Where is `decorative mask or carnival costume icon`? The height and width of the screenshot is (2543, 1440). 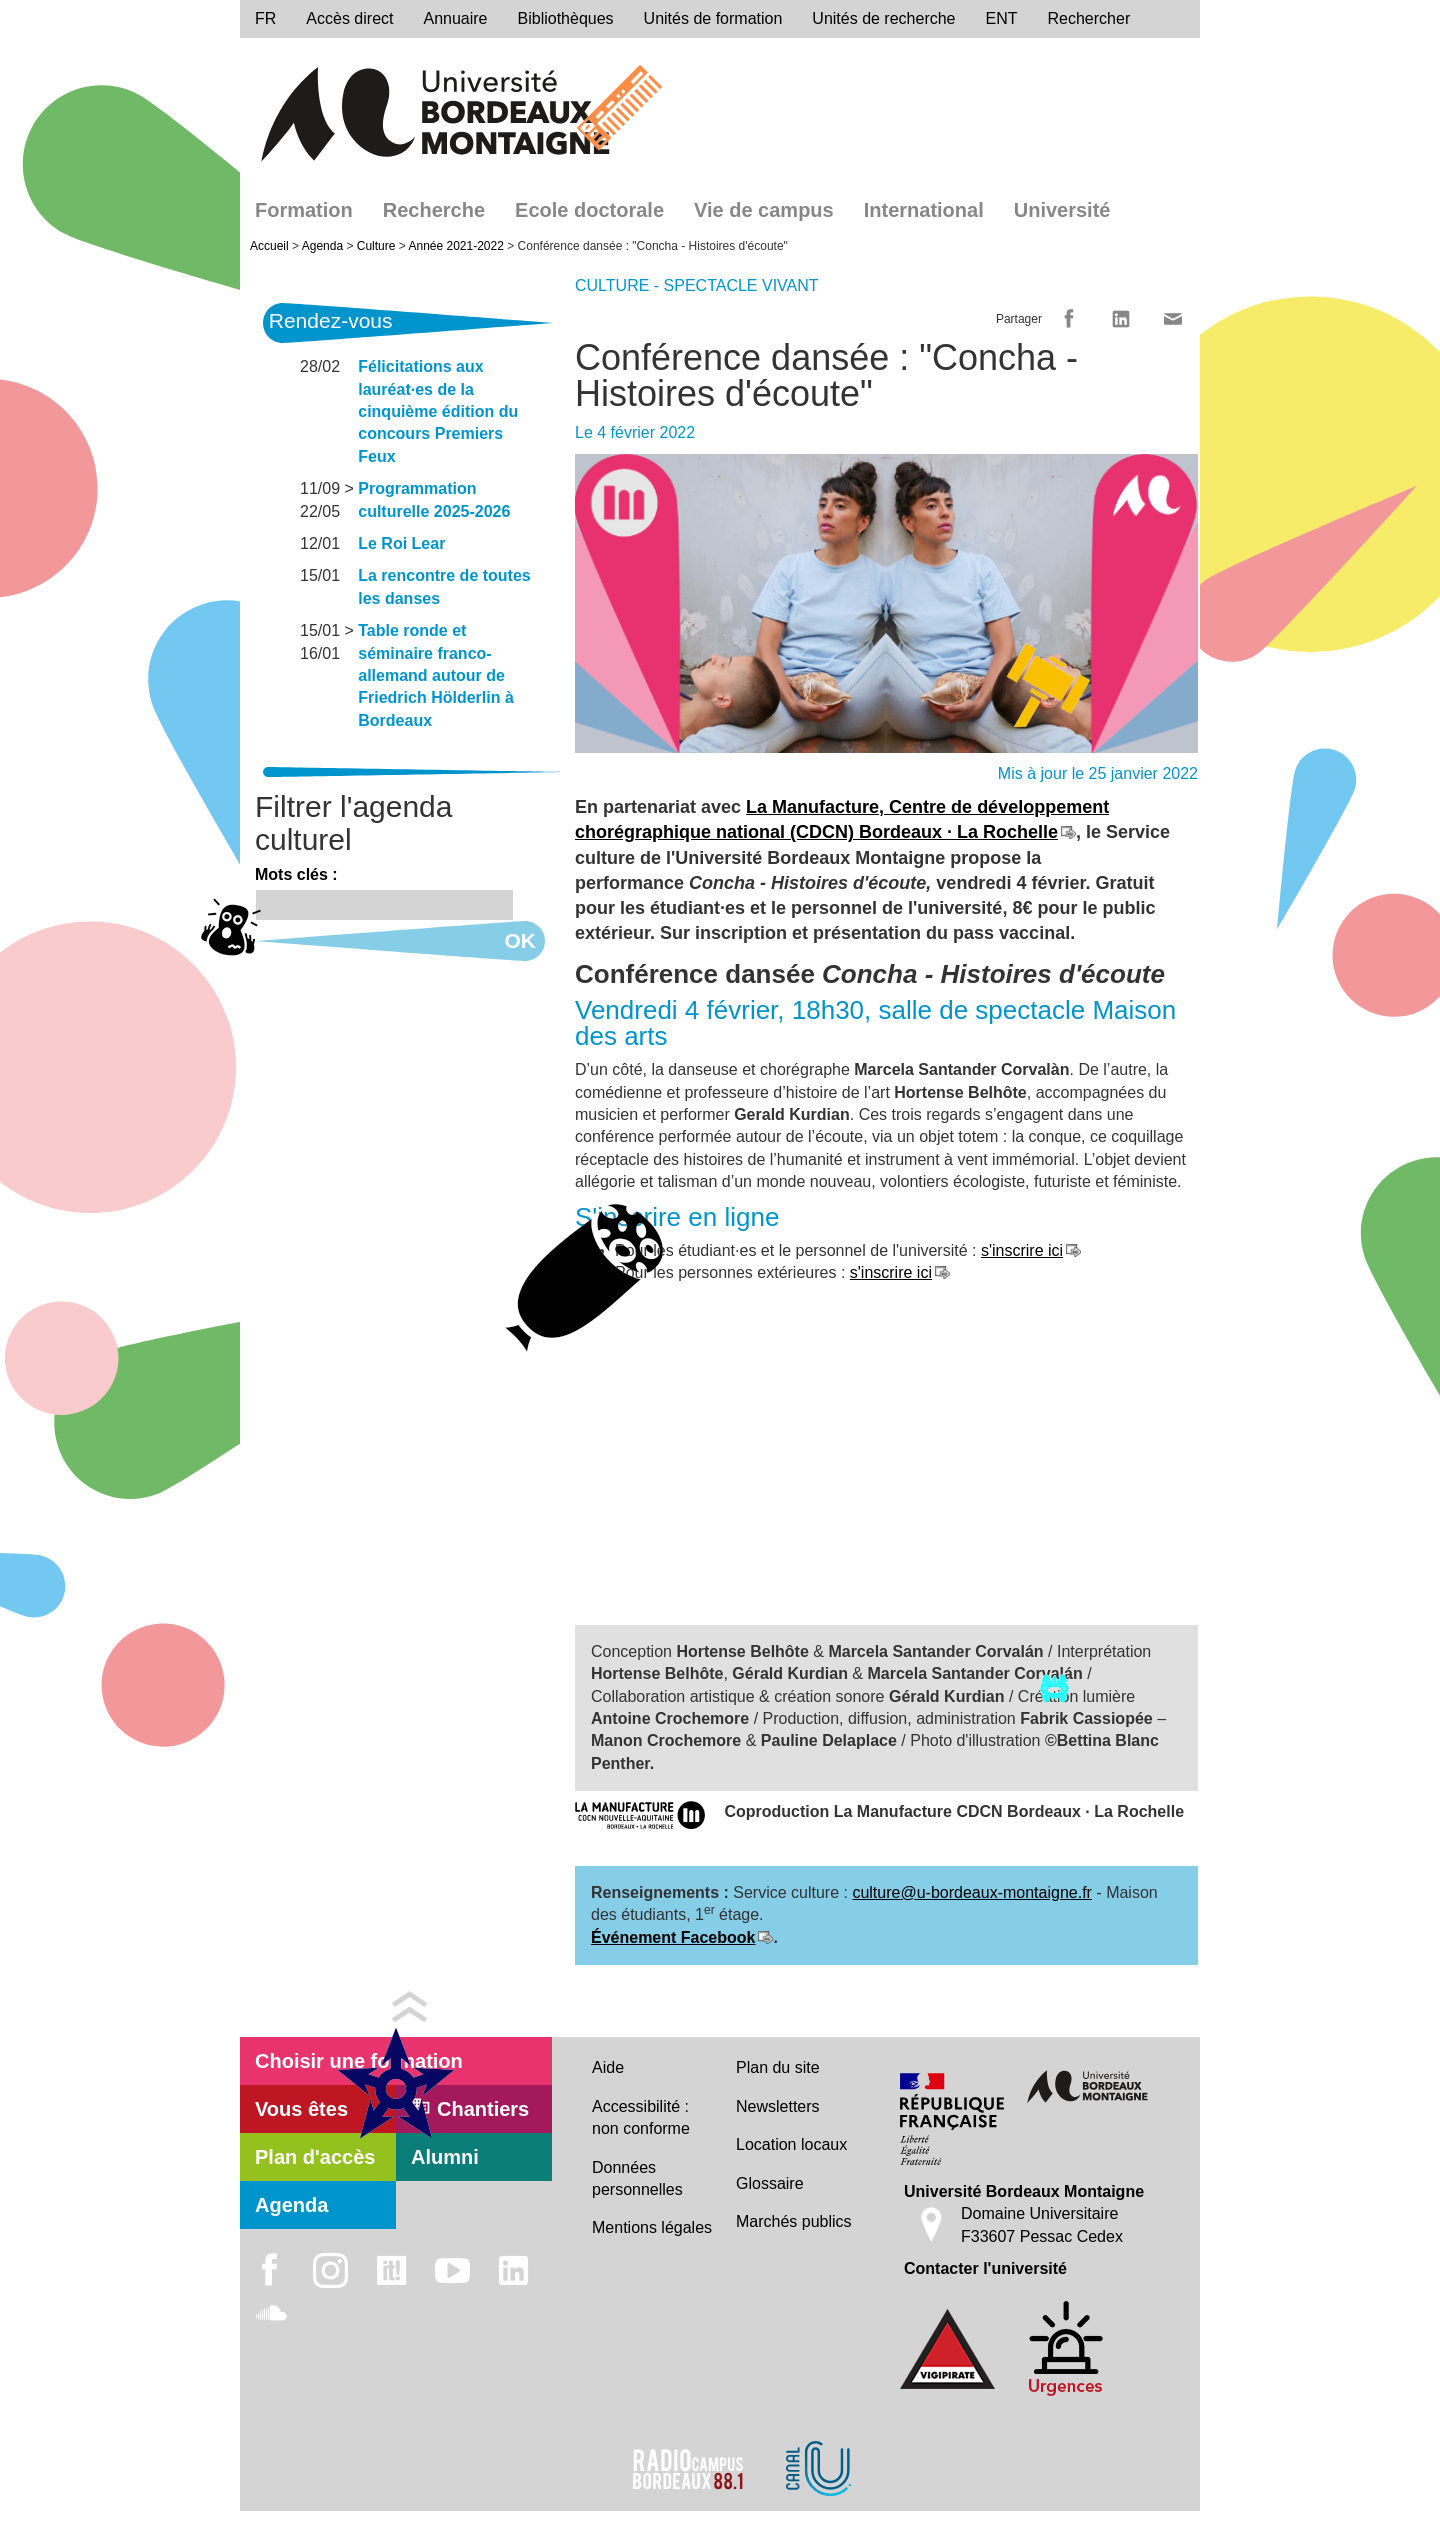 decorative mask or carnival costume icon is located at coordinates (1054, 1688).